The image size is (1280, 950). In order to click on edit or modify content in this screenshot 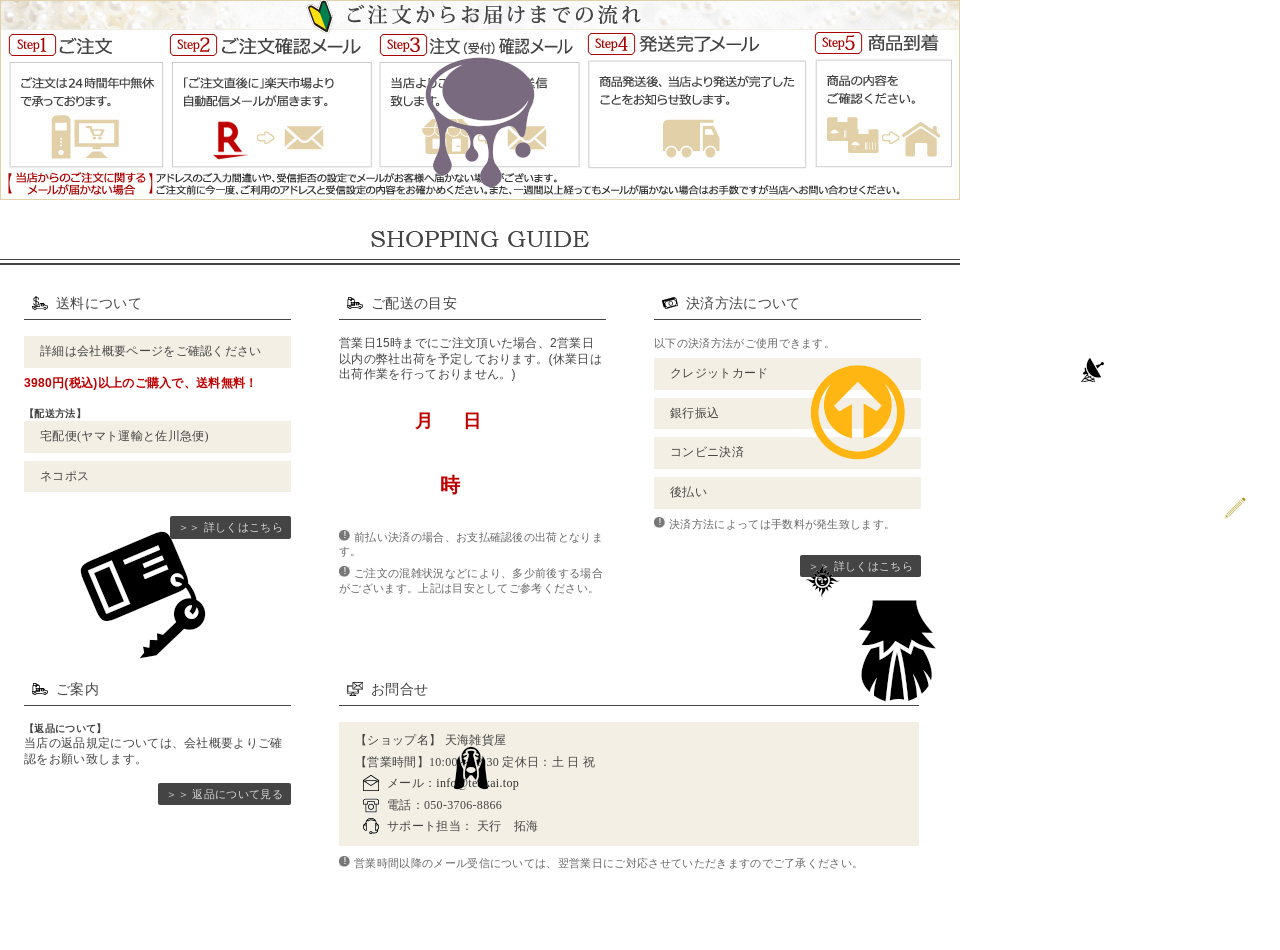, I will do `click(1235, 508)`.